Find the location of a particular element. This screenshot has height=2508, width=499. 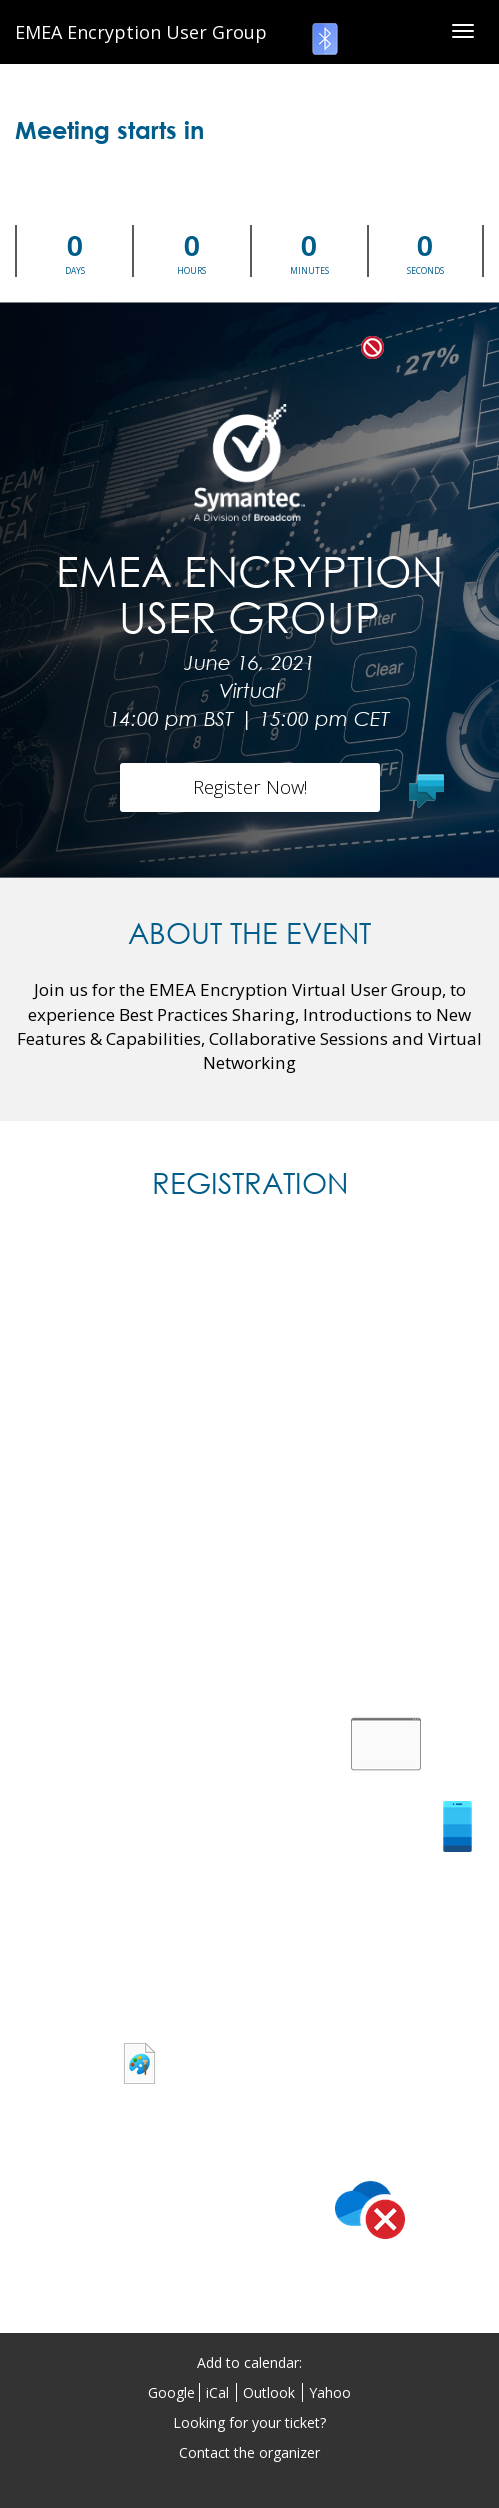

open the your phone companion app is located at coordinates (457, 1826).